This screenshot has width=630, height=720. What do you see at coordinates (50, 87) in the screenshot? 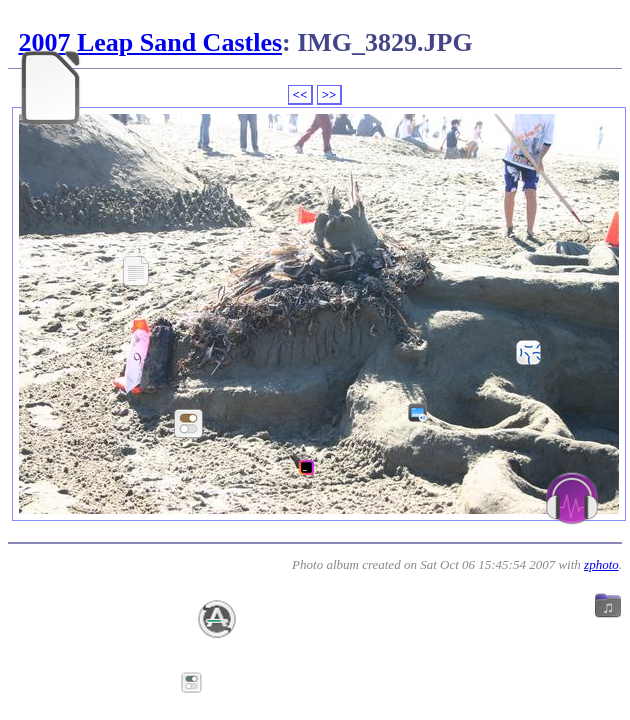
I see `open LibreOffice suite` at bounding box center [50, 87].